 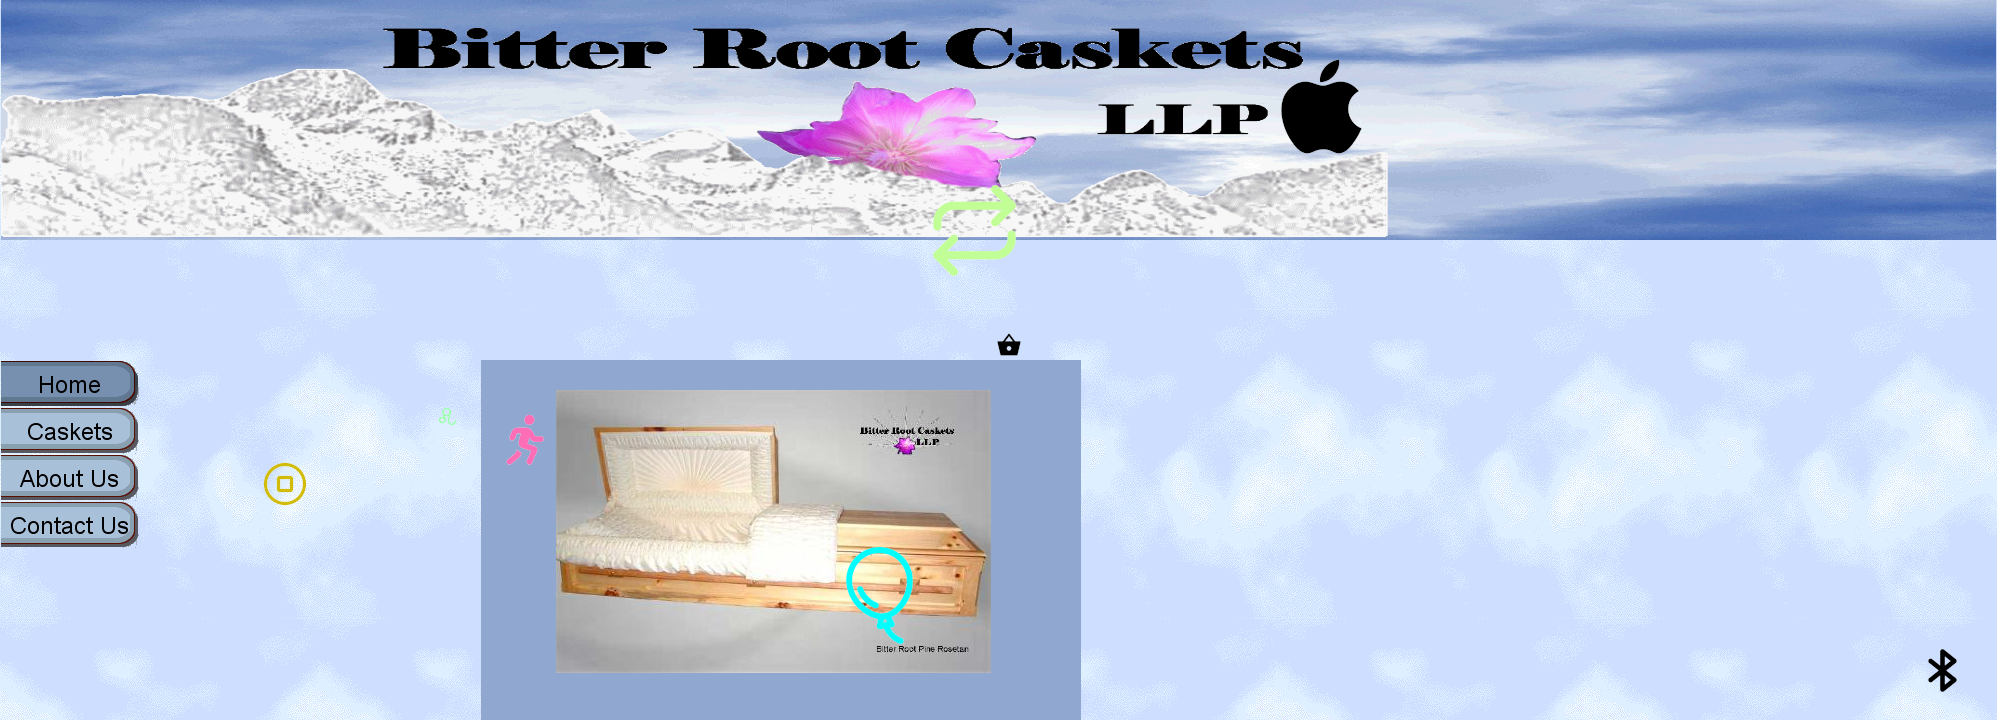 I want to click on indicates a celebration or special event, so click(x=879, y=595).